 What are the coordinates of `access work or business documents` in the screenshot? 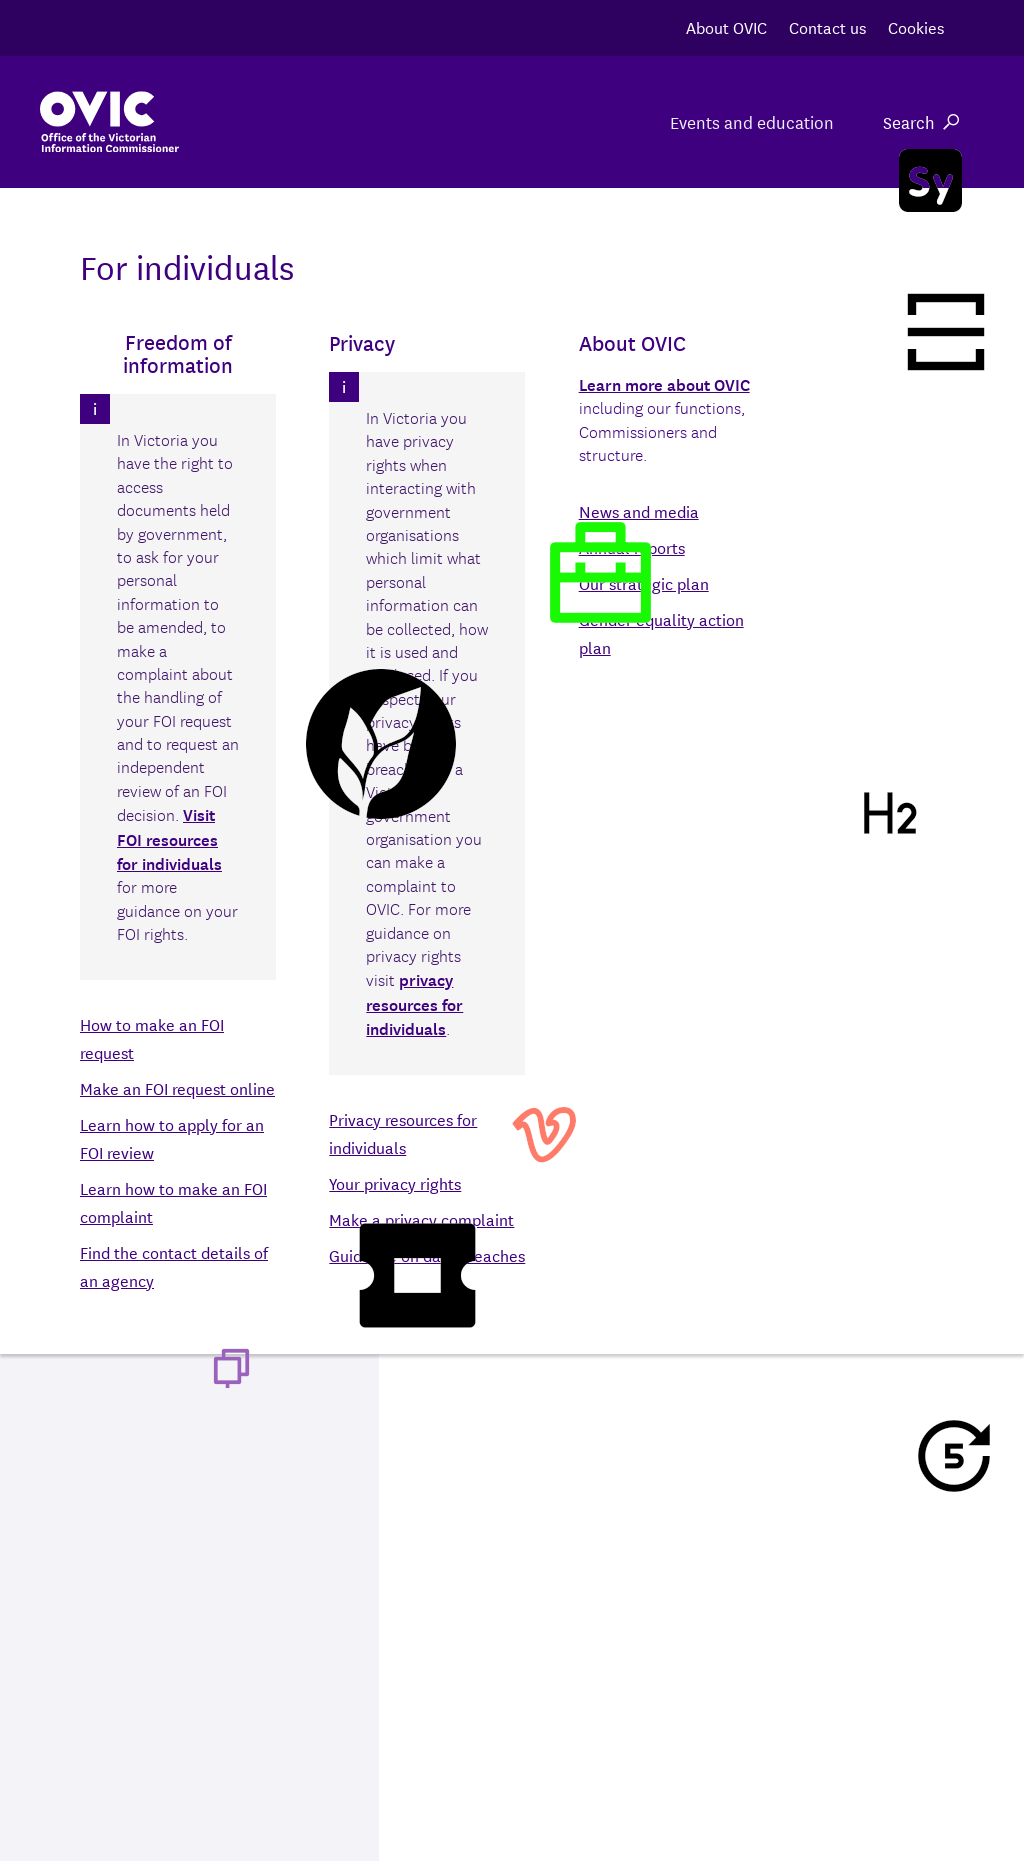 It's located at (600, 577).